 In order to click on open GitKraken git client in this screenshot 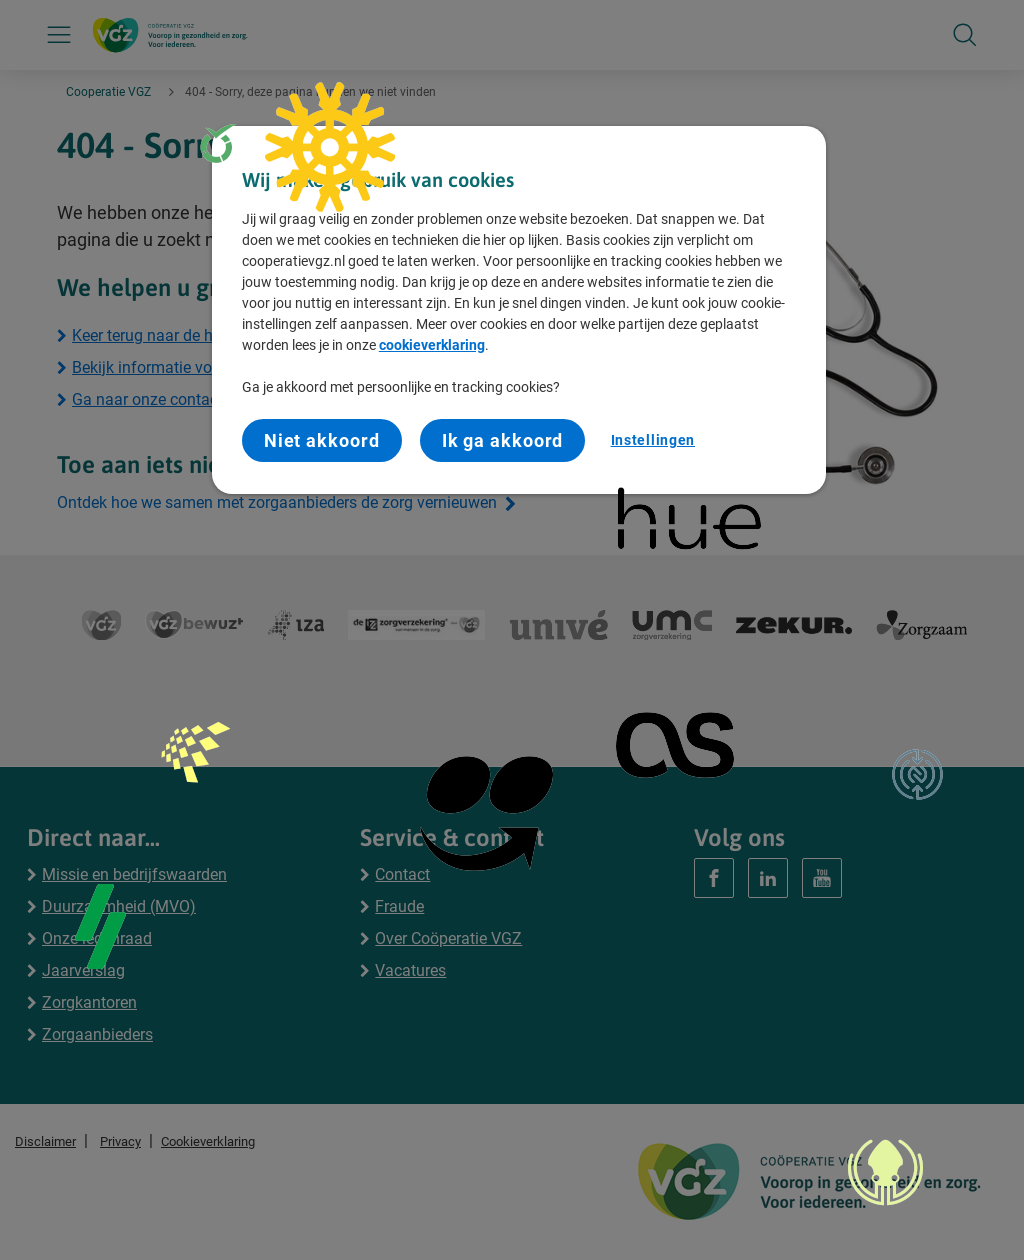, I will do `click(885, 1172)`.